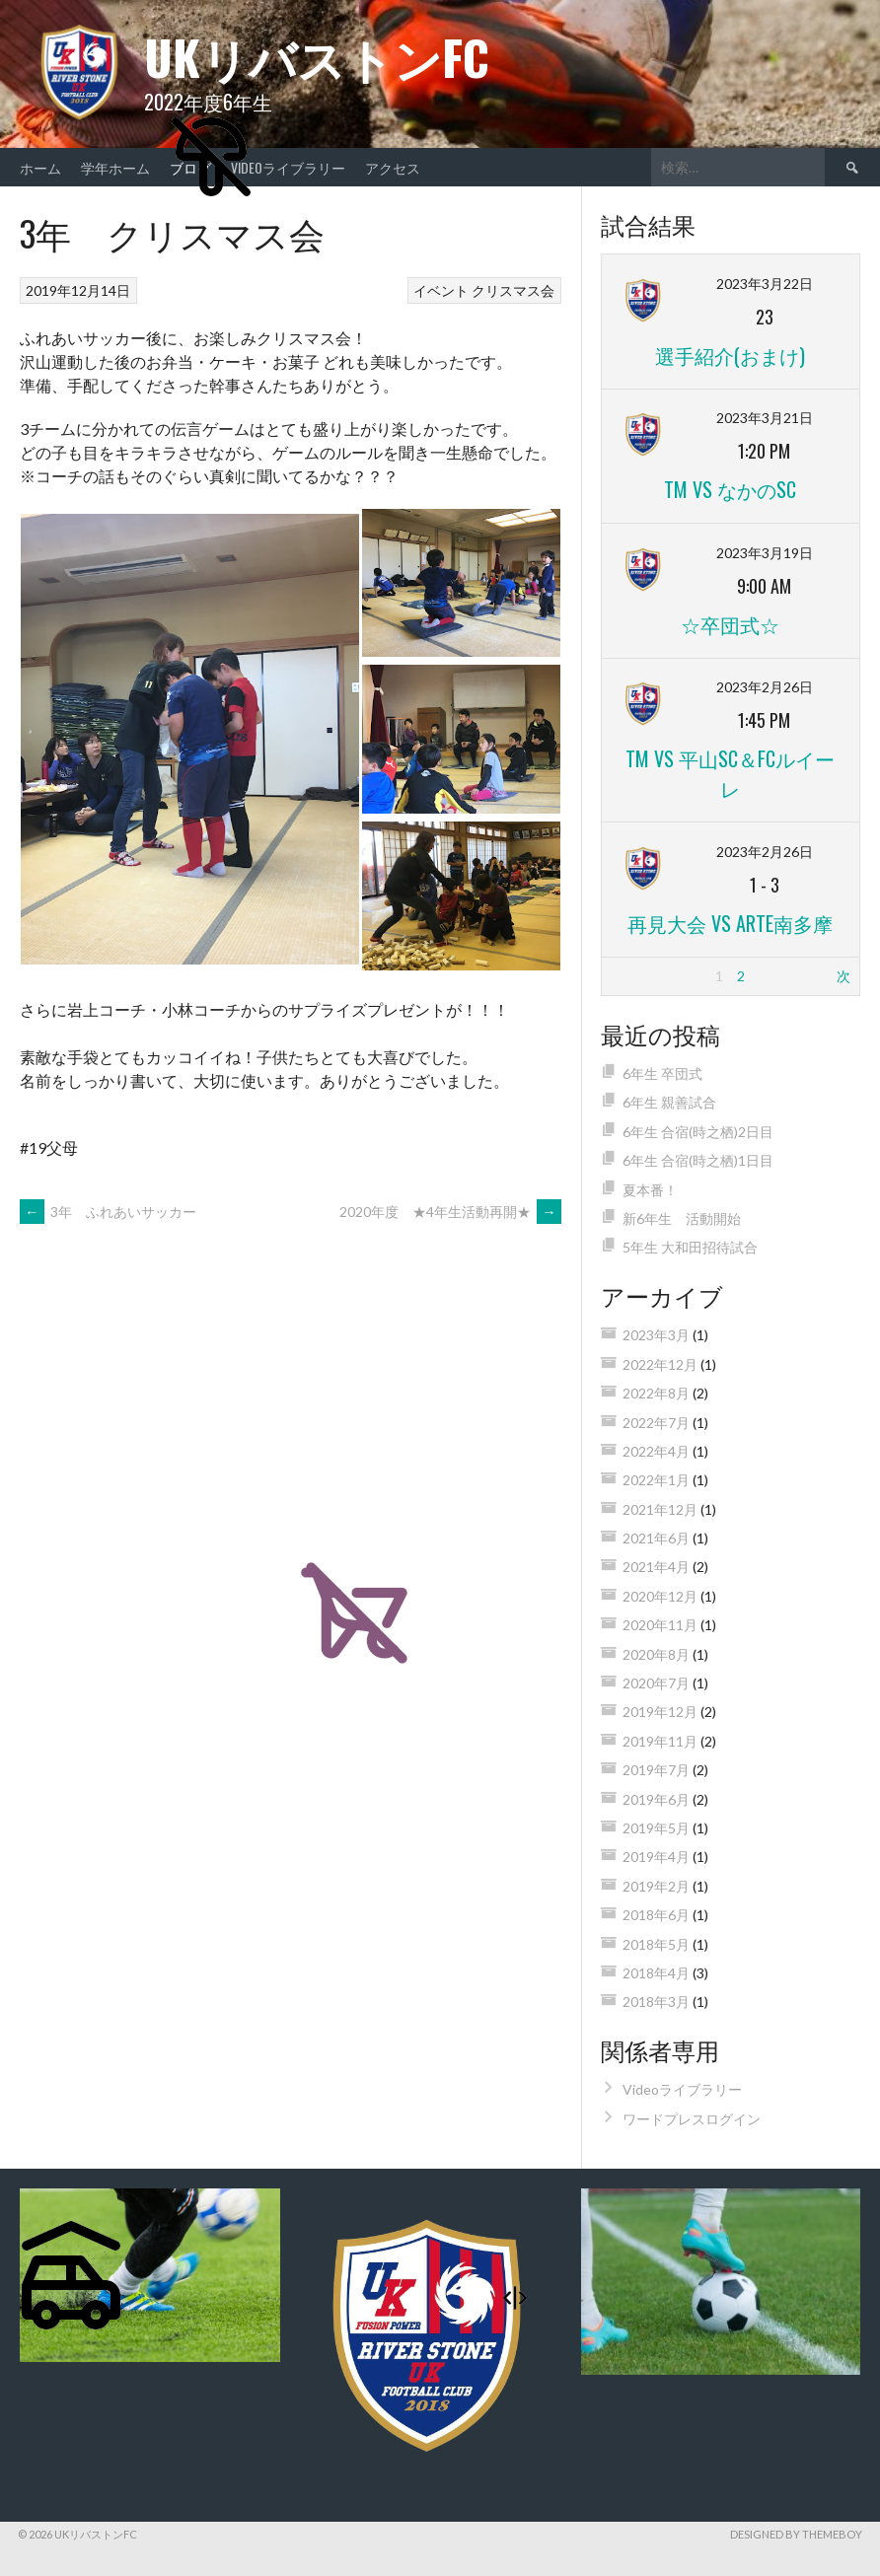  What do you see at coordinates (356, 1612) in the screenshot?
I see `remove item from garden cart` at bounding box center [356, 1612].